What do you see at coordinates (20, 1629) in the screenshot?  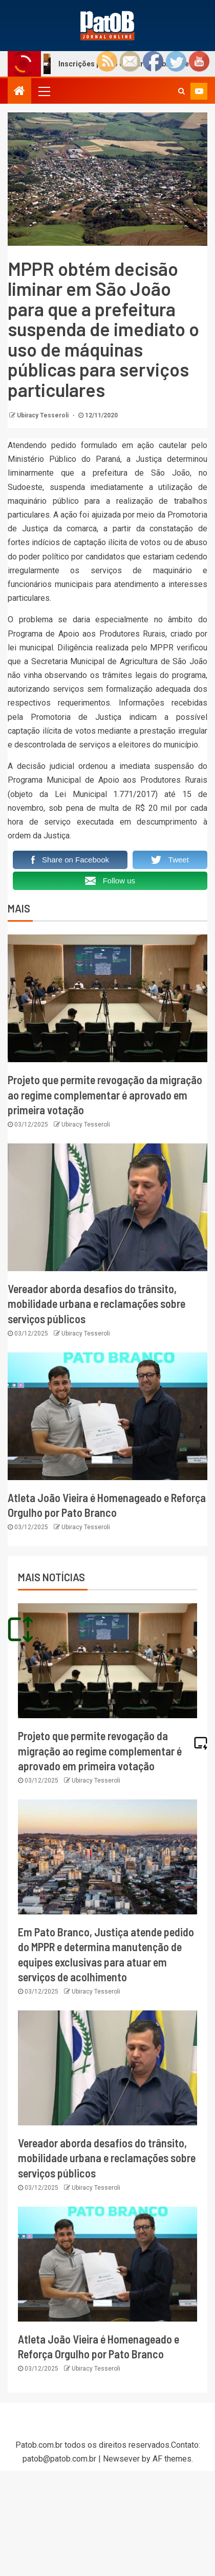 I see `auto-fit content to available height` at bounding box center [20, 1629].